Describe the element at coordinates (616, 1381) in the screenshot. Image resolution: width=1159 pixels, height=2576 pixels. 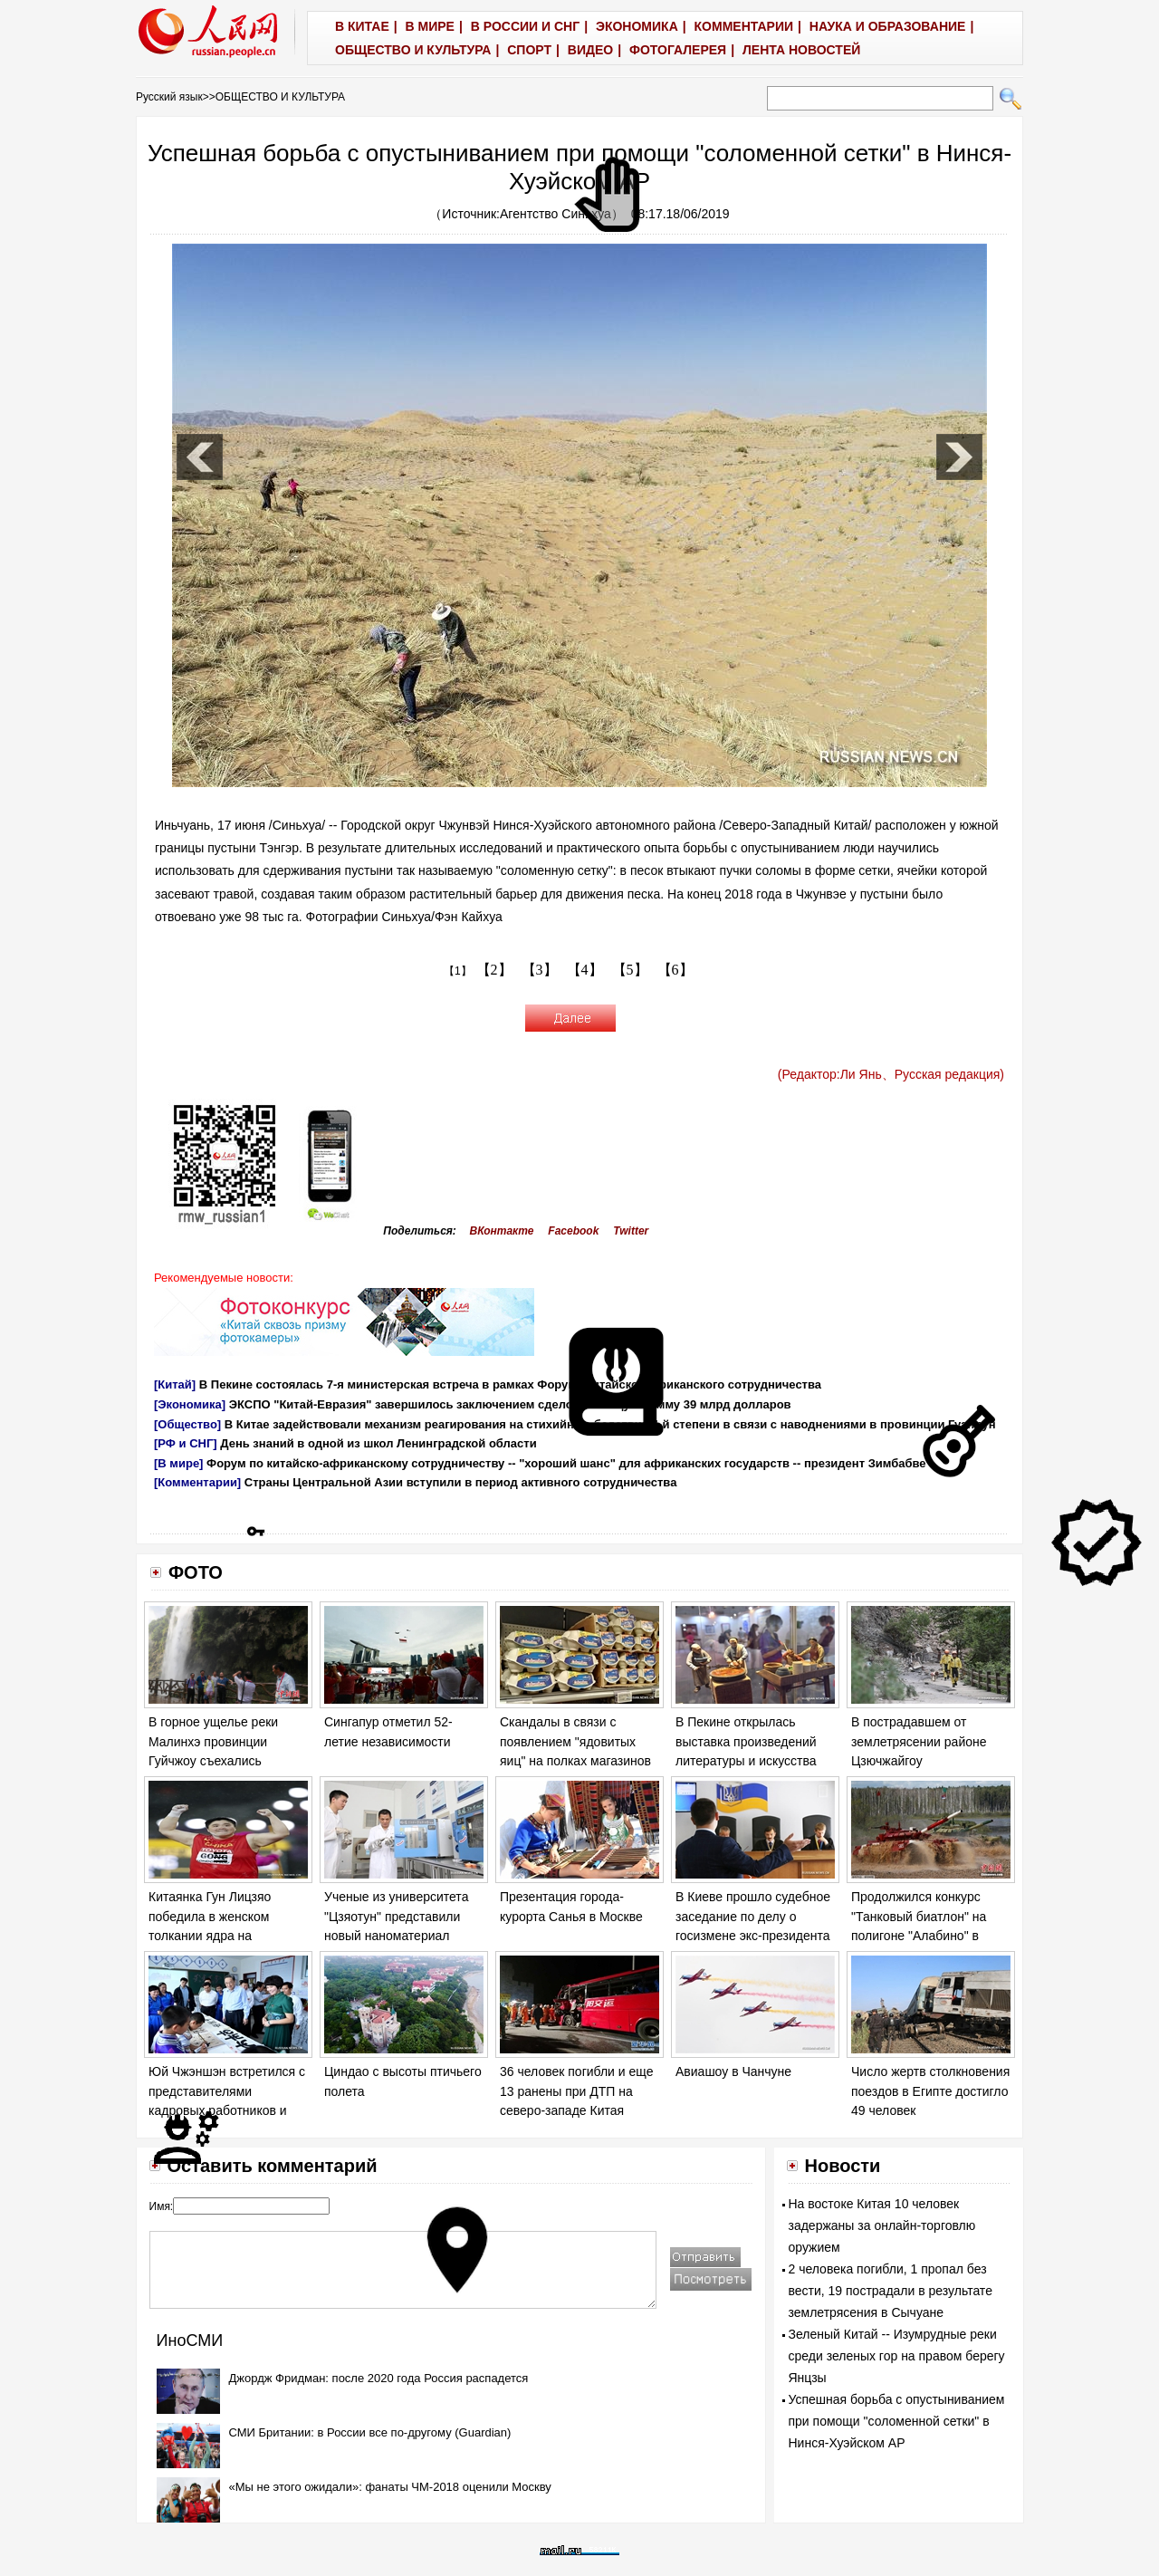
I see `access the jedi archive or journal` at that location.